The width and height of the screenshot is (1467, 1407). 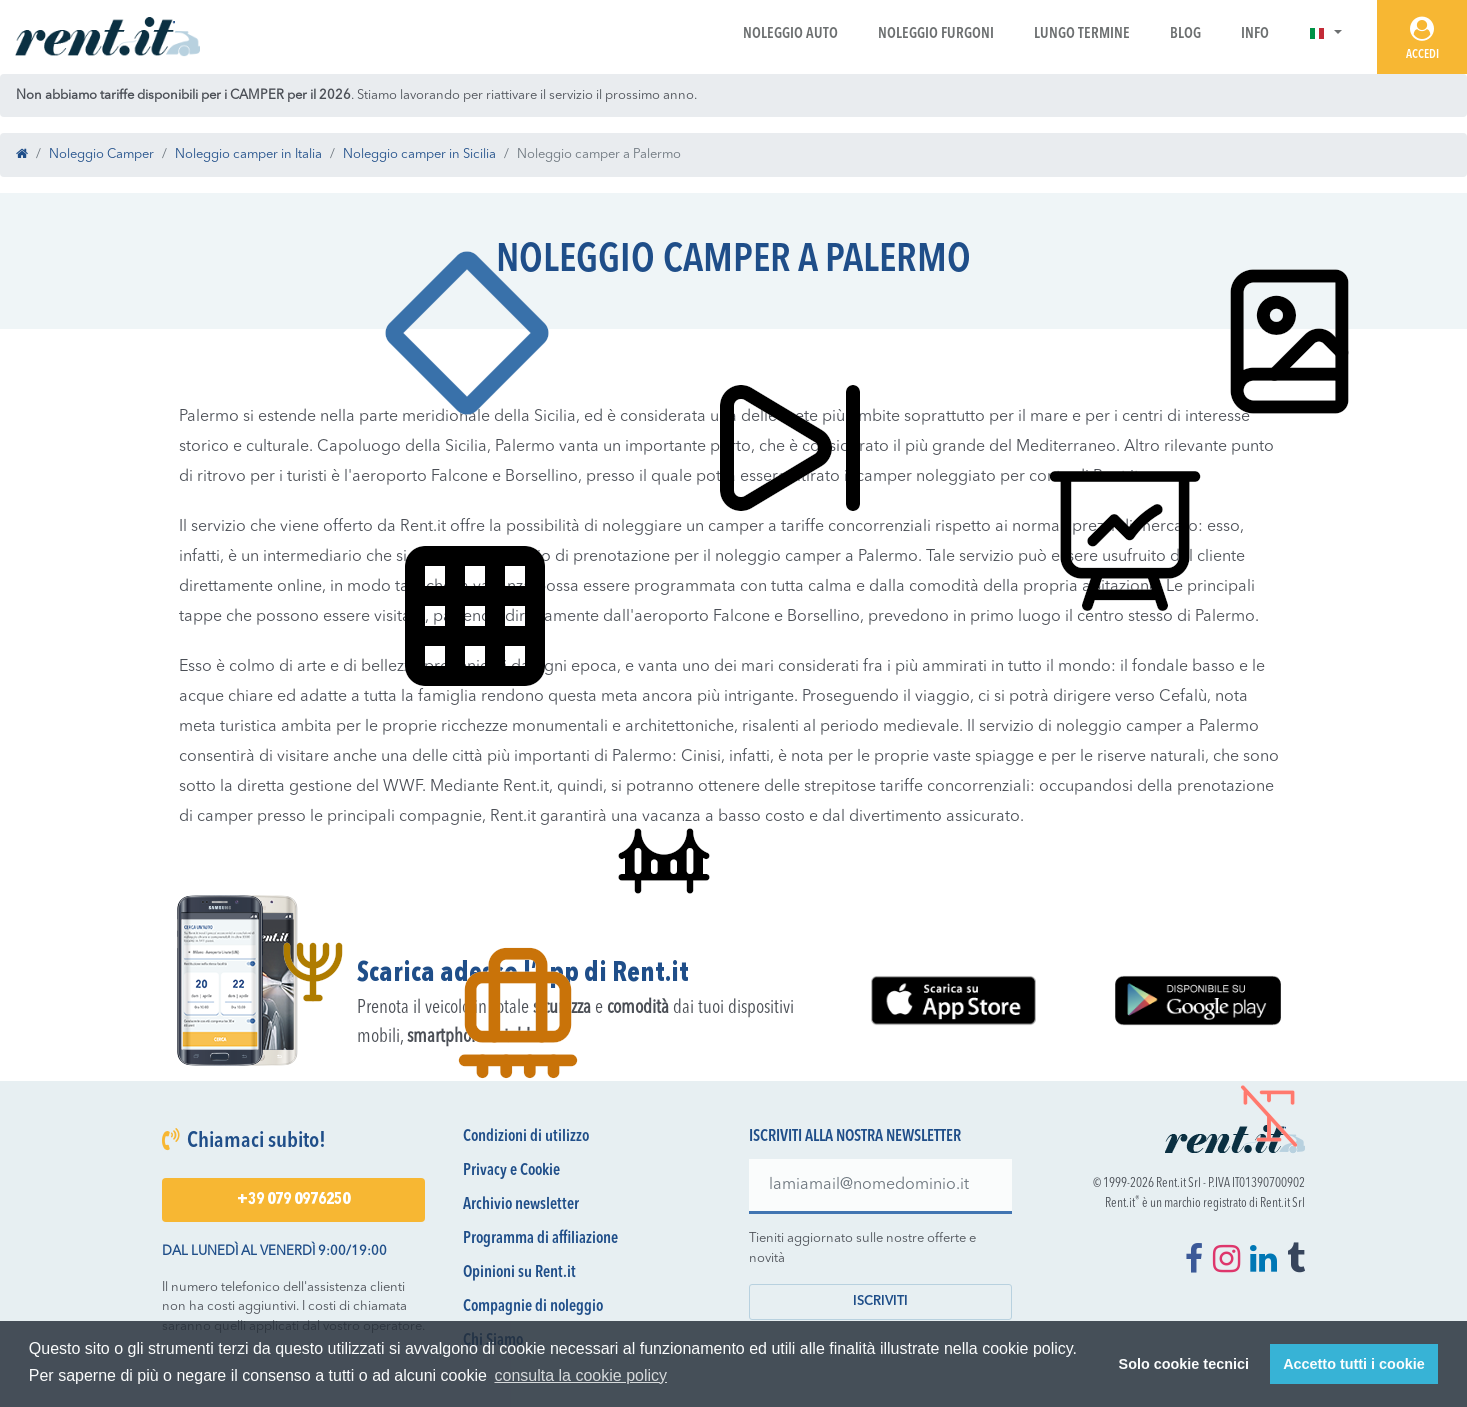 What do you see at coordinates (1269, 1116) in the screenshot?
I see `disable text formatting` at bounding box center [1269, 1116].